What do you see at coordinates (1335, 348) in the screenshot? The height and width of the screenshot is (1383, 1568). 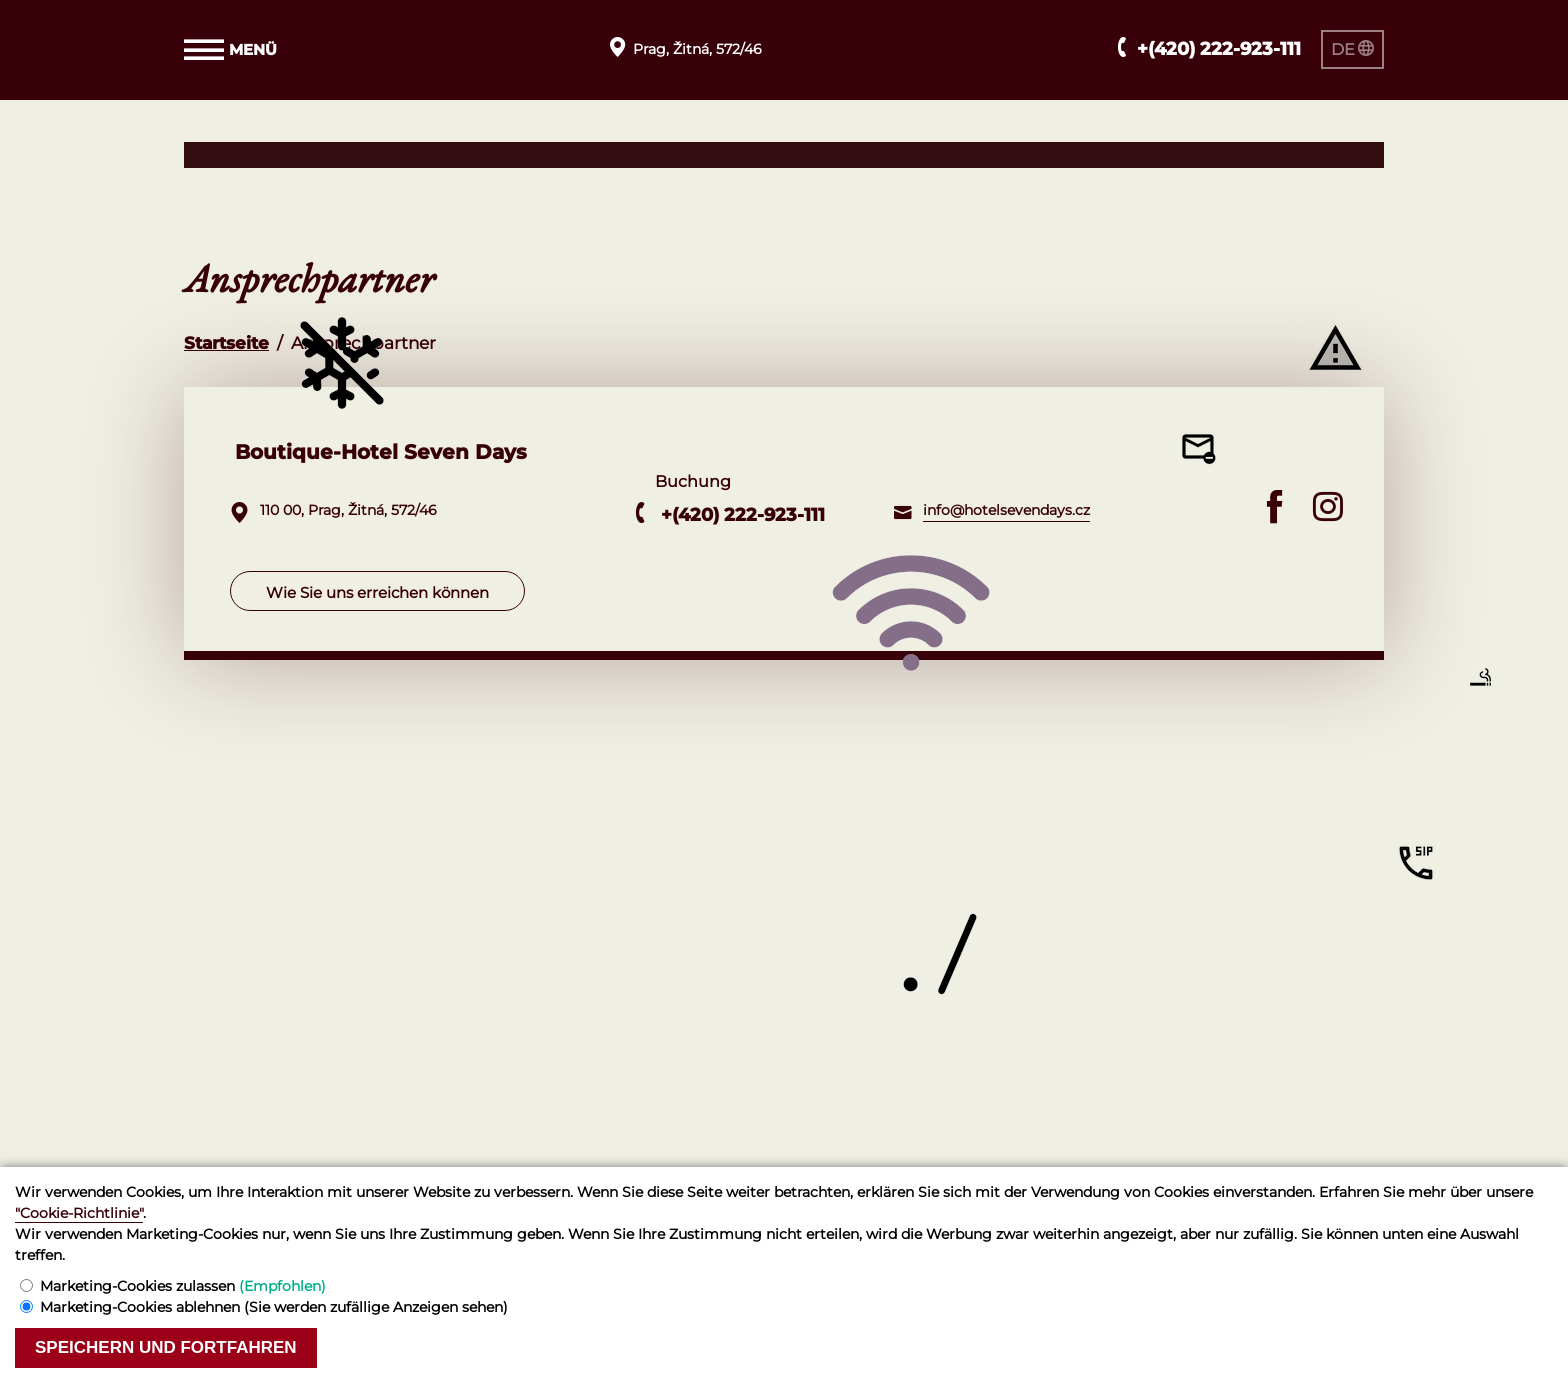 I see `indicates a warning or caution state` at bounding box center [1335, 348].